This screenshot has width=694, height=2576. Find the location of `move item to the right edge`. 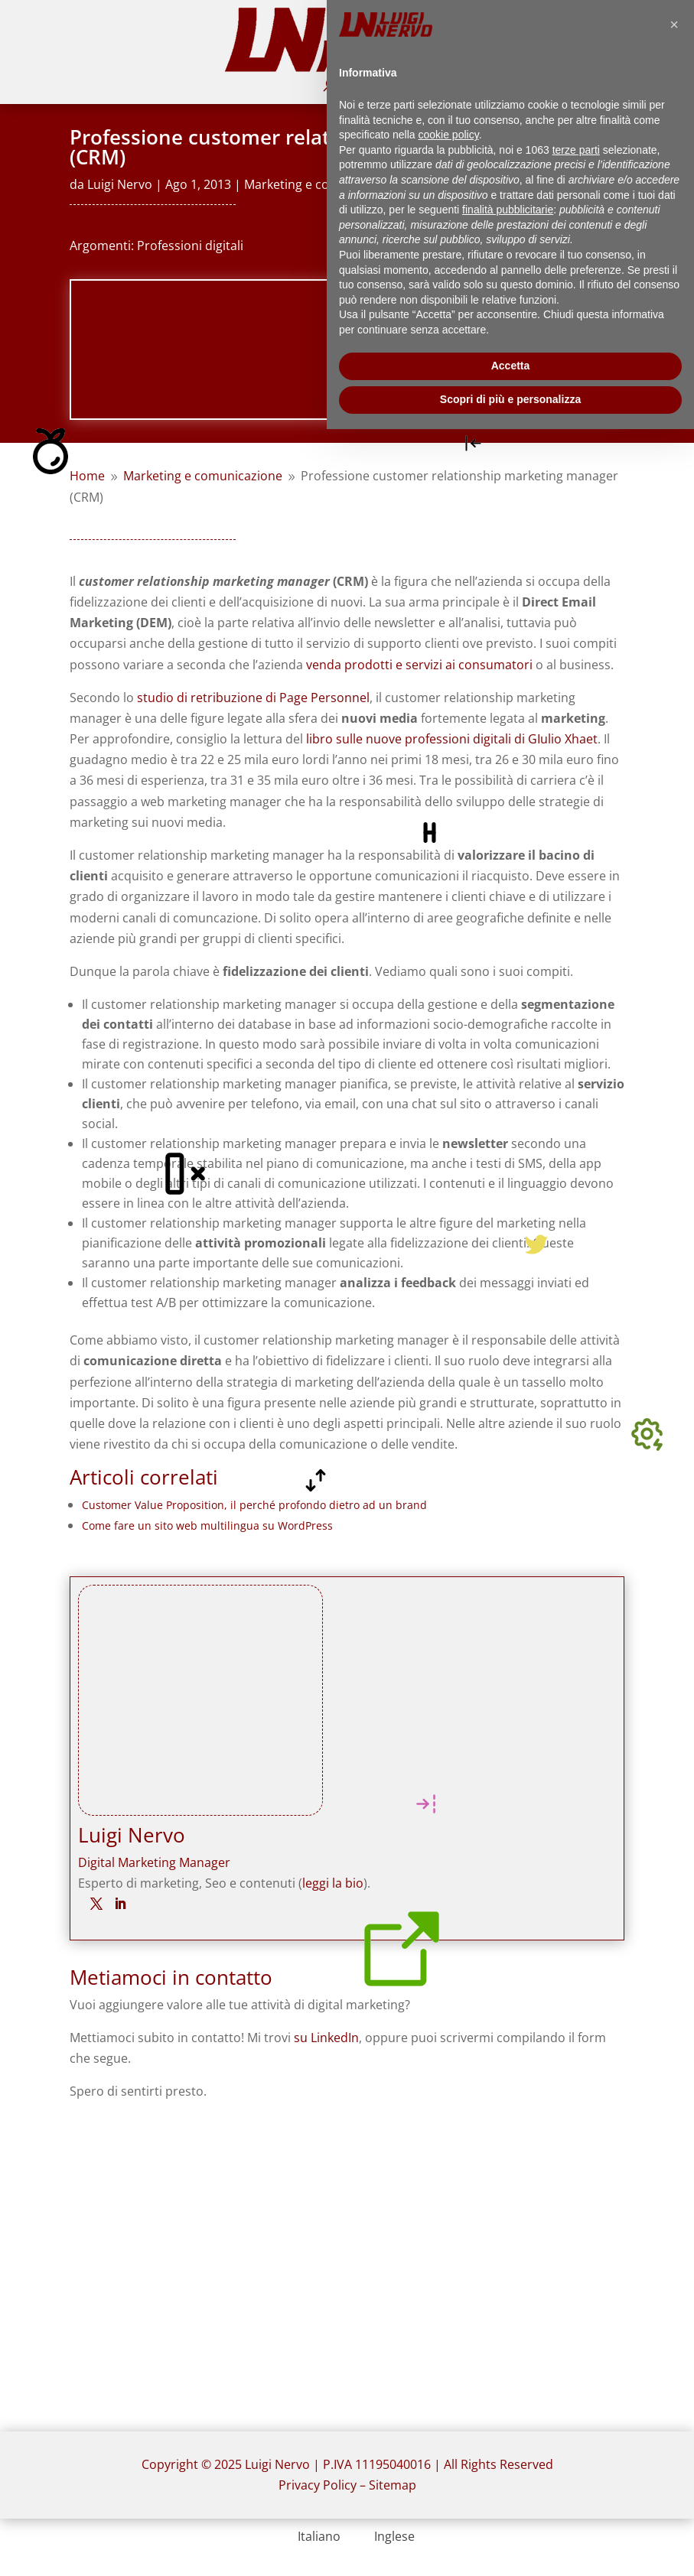

move item to the right edge is located at coordinates (425, 1804).